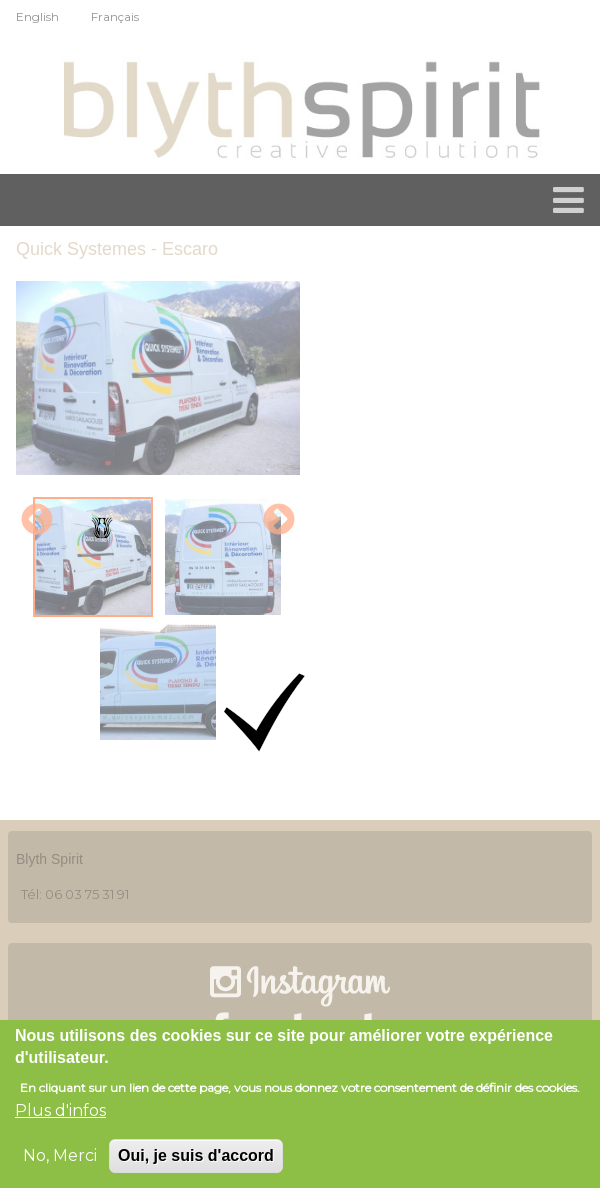 The height and width of the screenshot is (1188, 600). Describe the element at coordinates (102, 528) in the screenshot. I see `indicates a special power-up or ability is active` at that location.